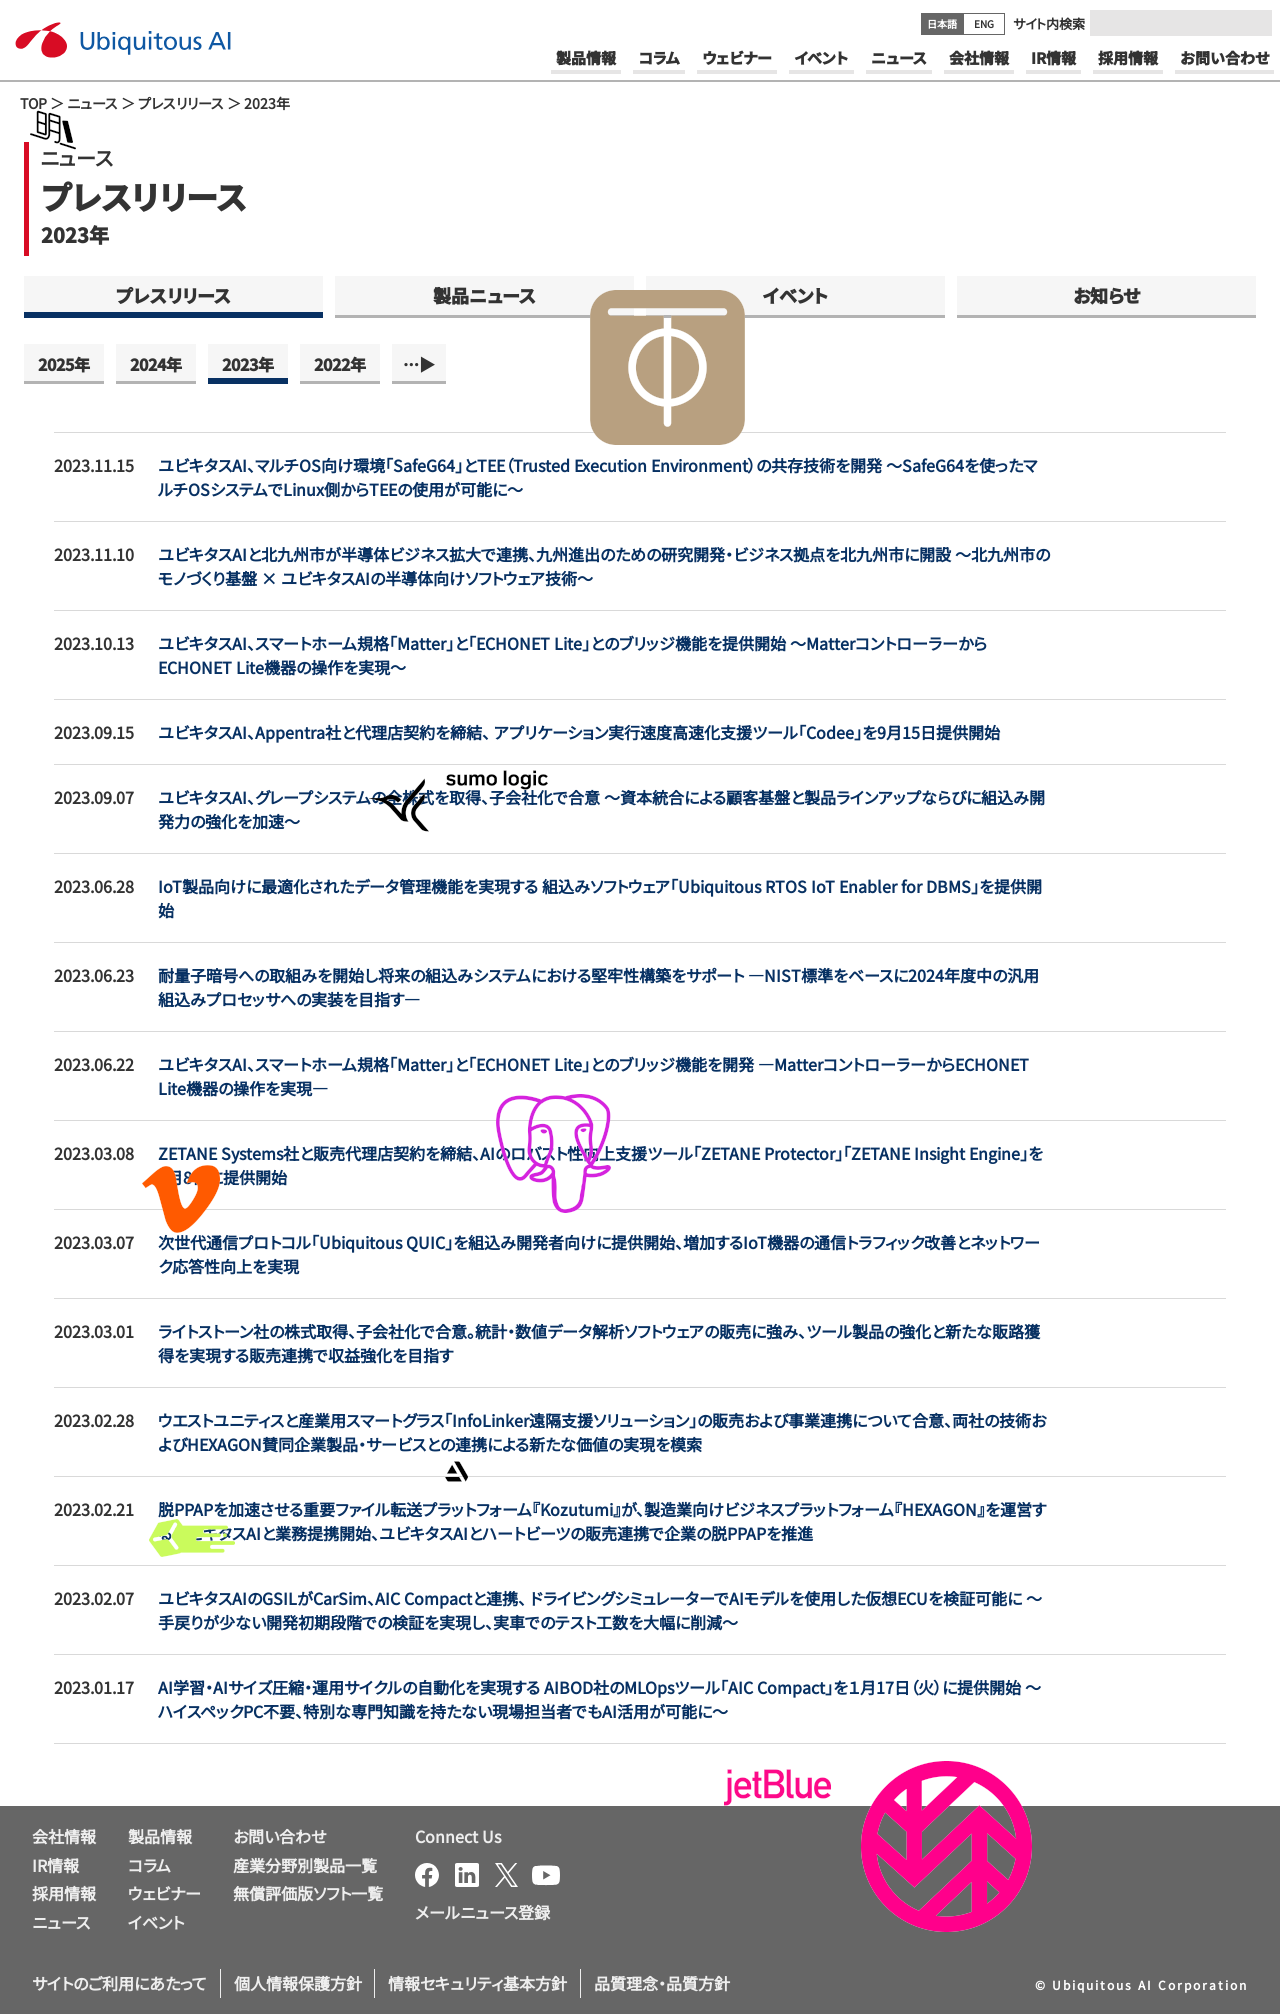  What do you see at coordinates (497, 780) in the screenshot?
I see `sumo logic company logo` at bounding box center [497, 780].